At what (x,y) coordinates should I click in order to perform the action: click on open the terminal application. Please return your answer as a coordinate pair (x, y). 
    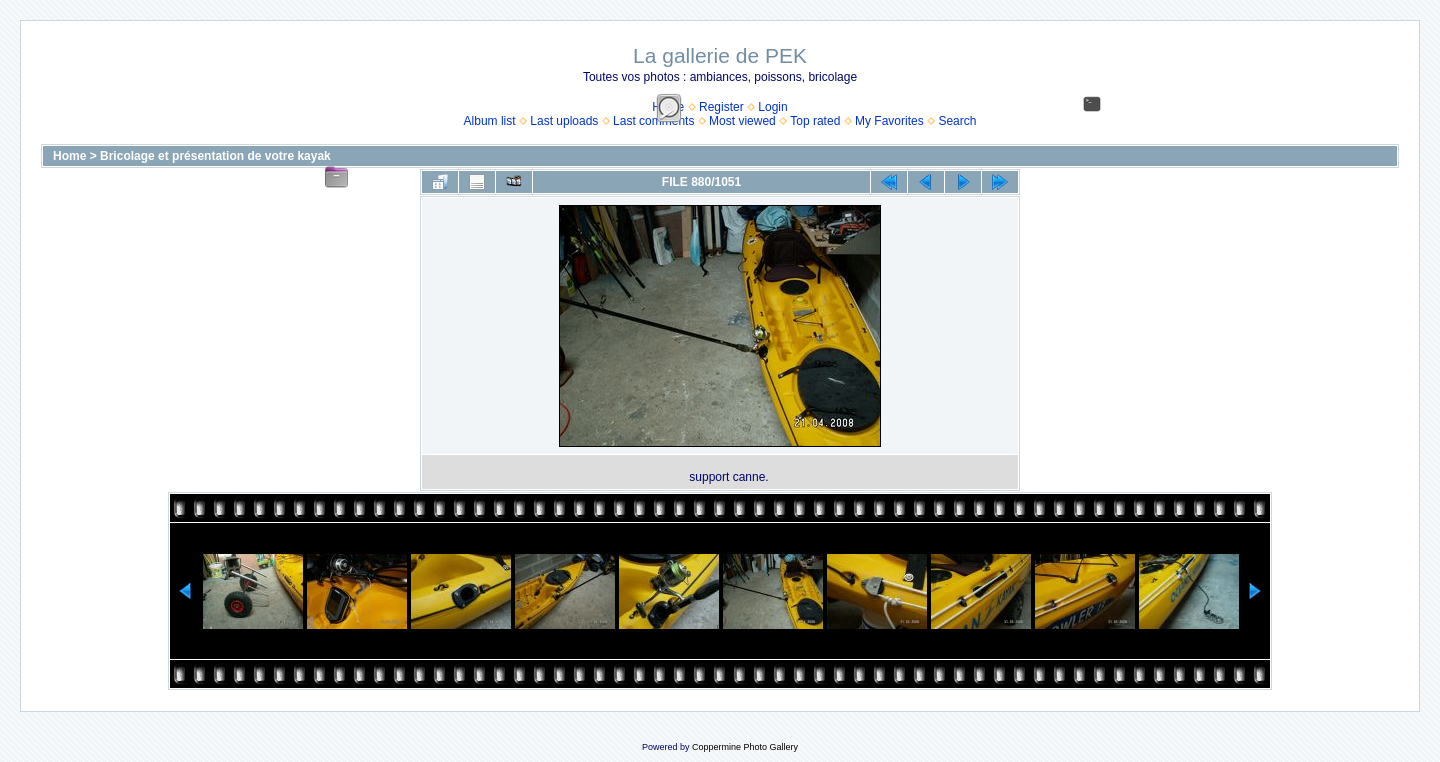
    Looking at the image, I should click on (1092, 104).